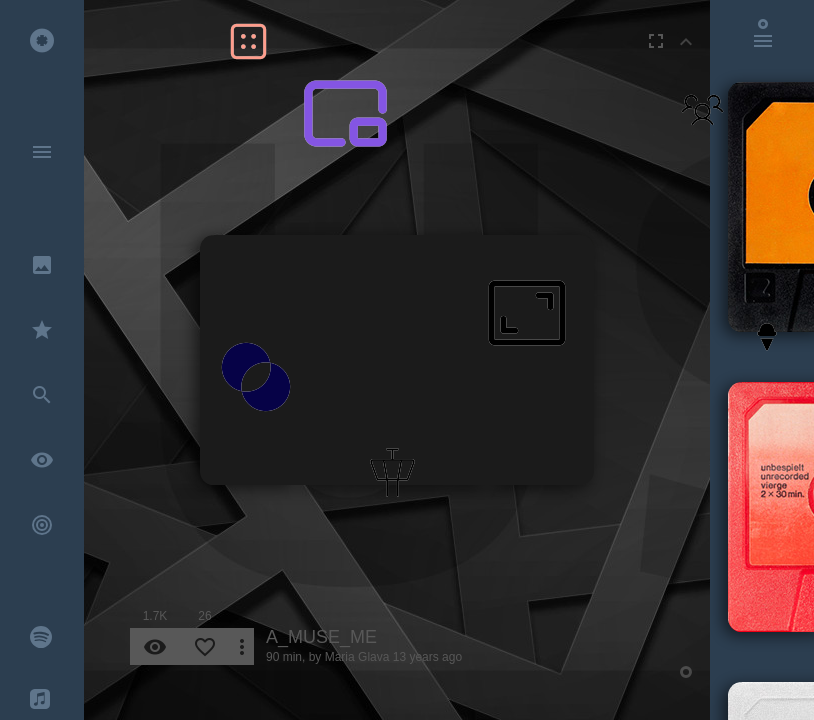 The image size is (814, 720). I want to click on exclude overlapping selection areas, so click(256, 377).